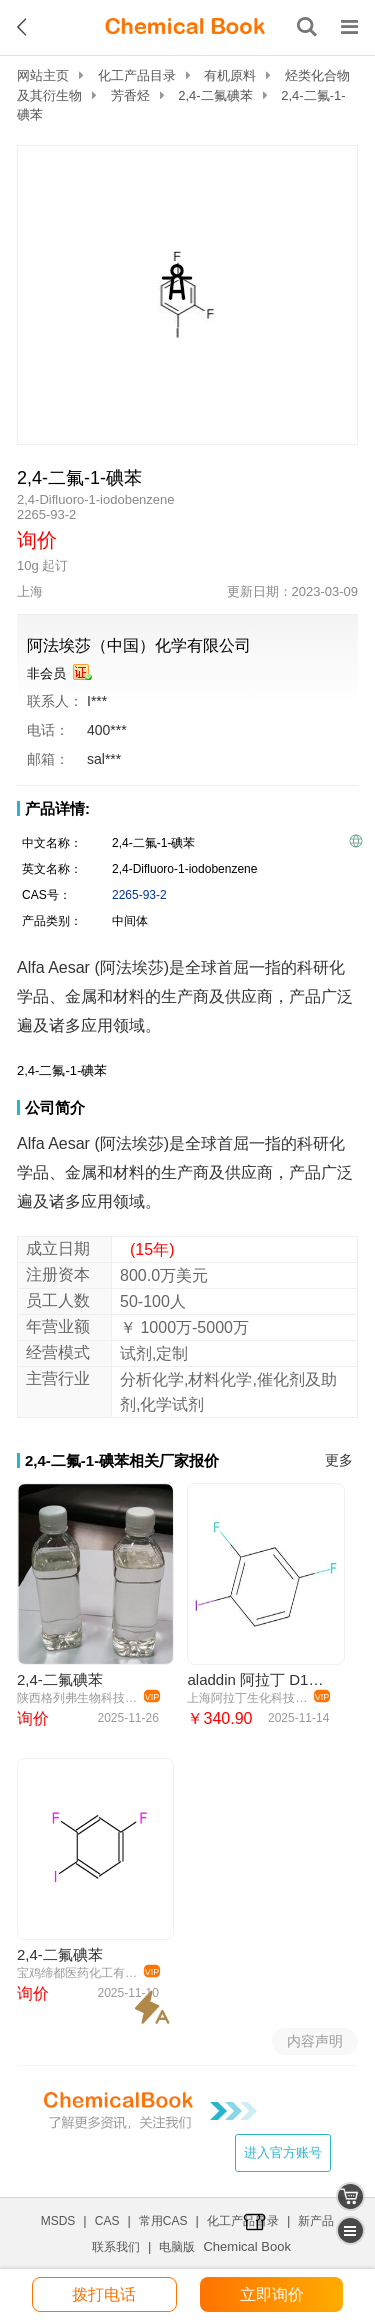 Image resolution: width=375 pixels, height=2320 pixels. Describe the element at coordinates (356, 841) in the screenshot. I see `access website or browse the internet` at that location.